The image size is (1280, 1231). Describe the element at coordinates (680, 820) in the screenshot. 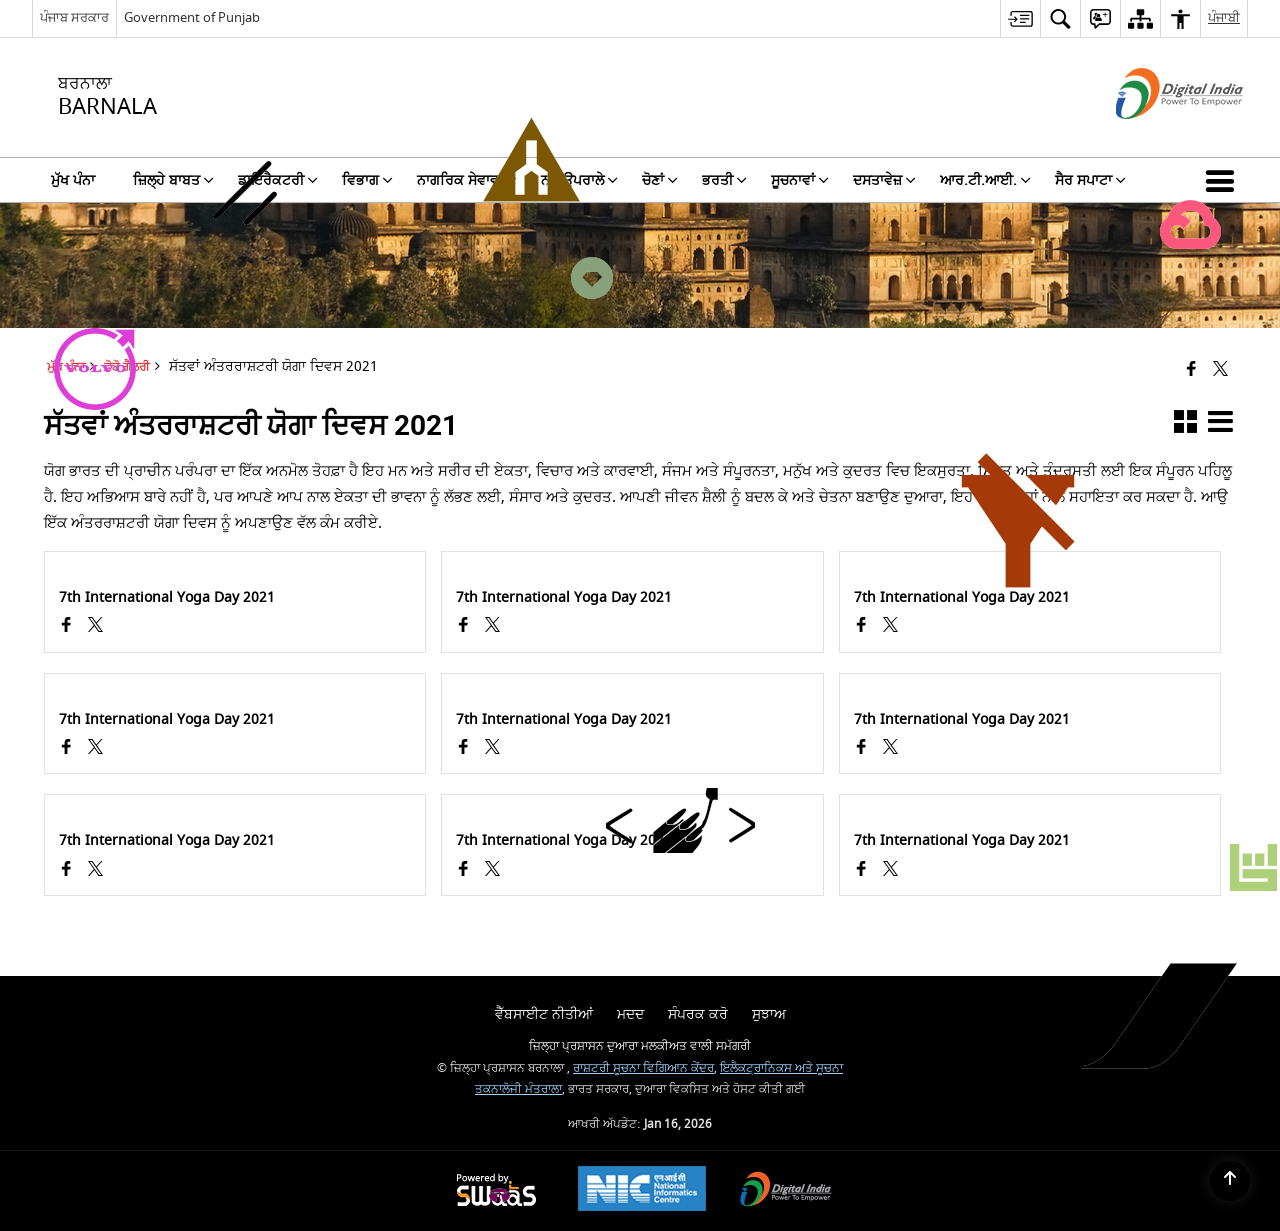

I see `styled-components library logo` at that location.